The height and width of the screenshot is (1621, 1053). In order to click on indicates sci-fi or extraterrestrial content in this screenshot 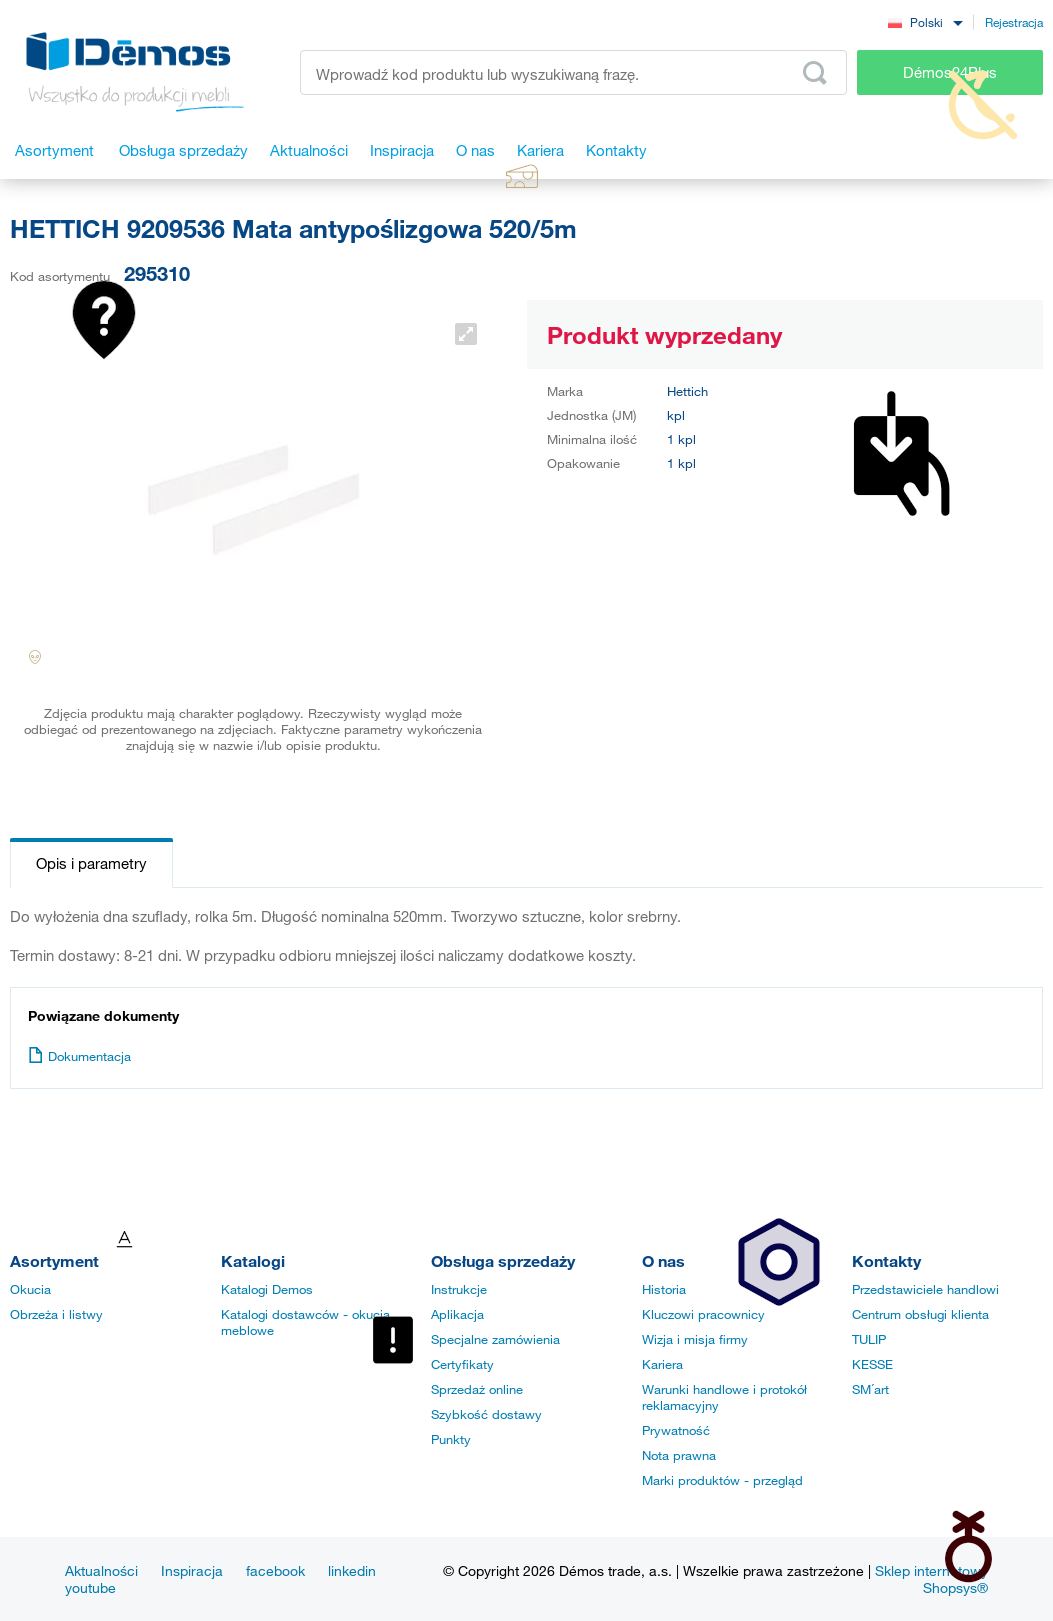, I will do `click(35, 657)`.